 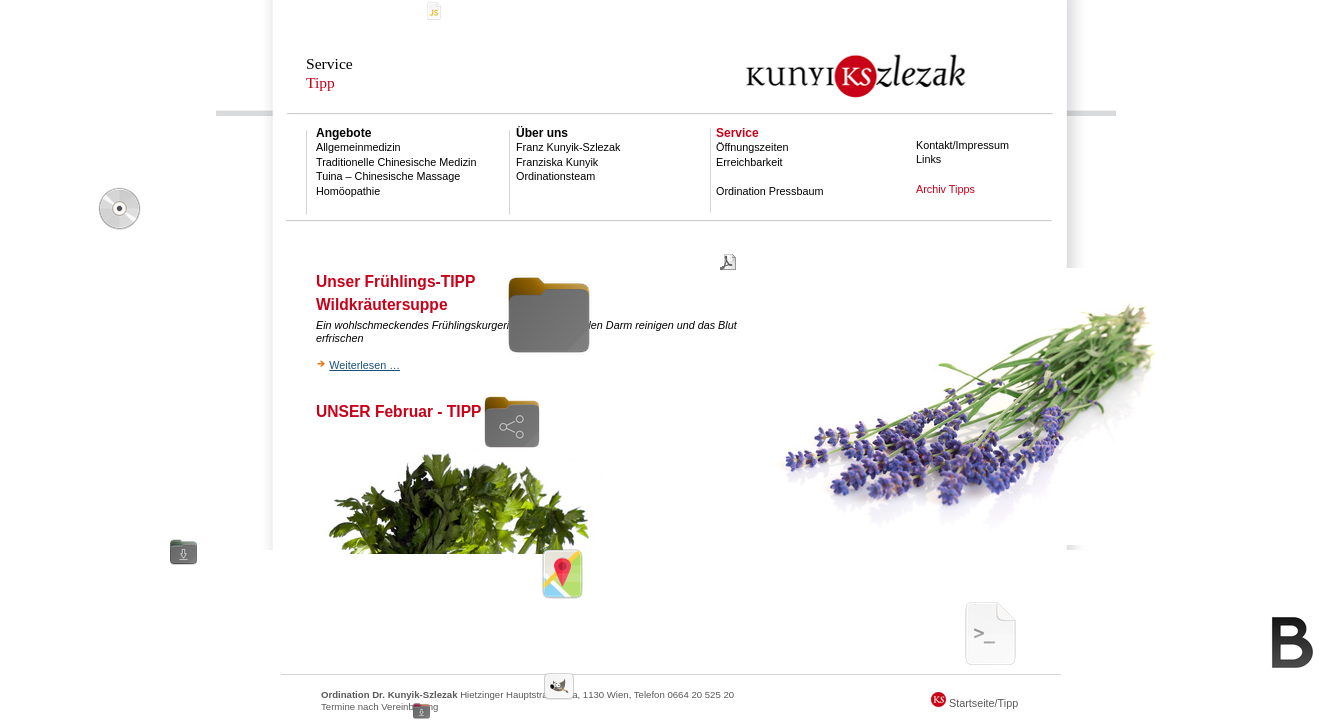 What do you see at coordinates (421, 710) in the screenshot?
I see `access your downloads folder` at bounding box center [421, 710].